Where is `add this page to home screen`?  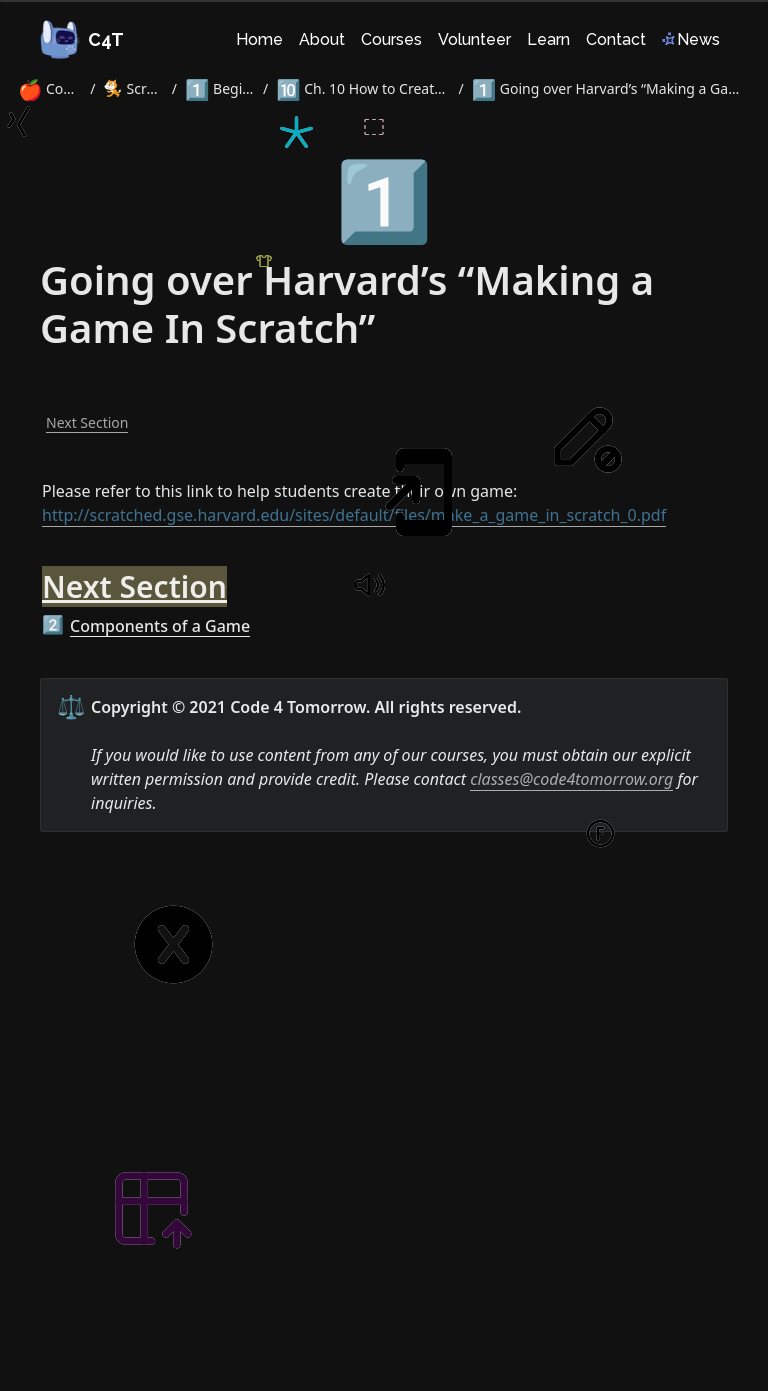
add this page to home screen is located at coordinates (420, 492).